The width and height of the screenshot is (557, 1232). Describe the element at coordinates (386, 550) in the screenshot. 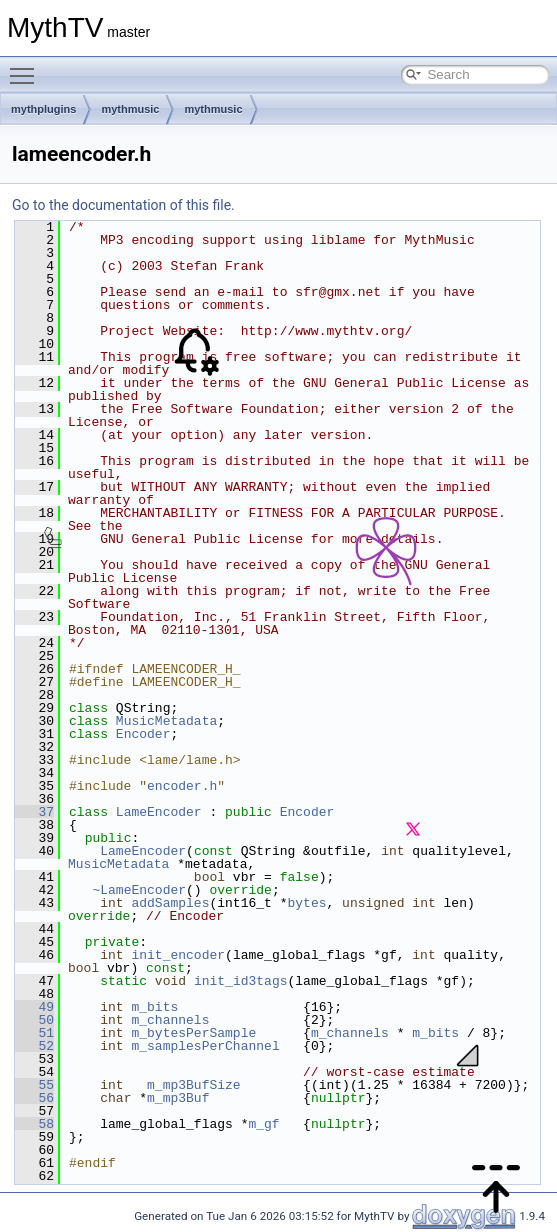

I see `indicates luck or bonus reward feature` at that location.